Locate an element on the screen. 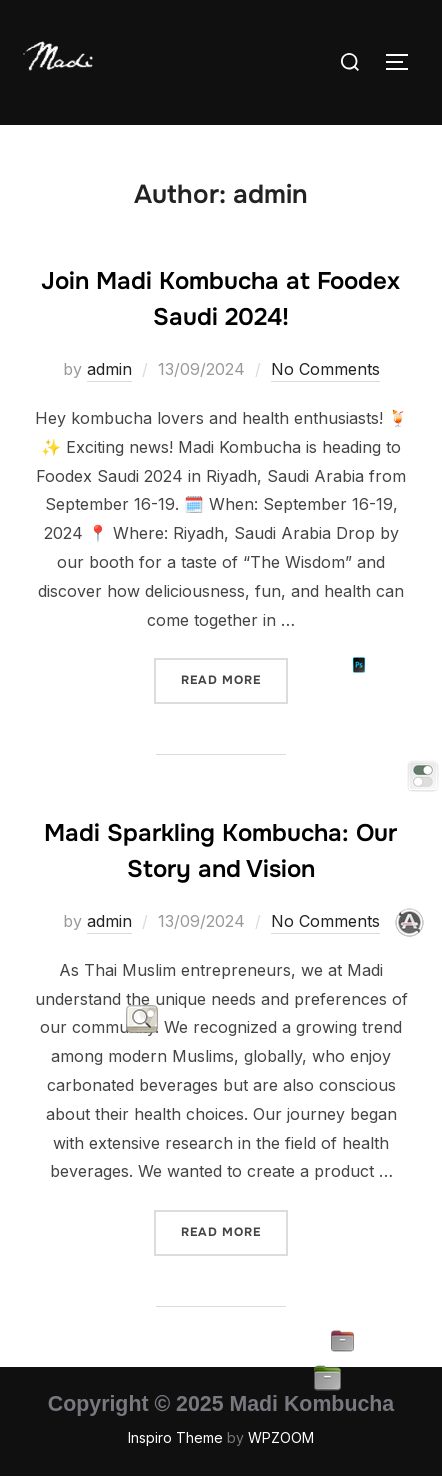 This screenshot has width=442, height=1477. open eye of gnome image viewer is located at coordinates (142, 1019).